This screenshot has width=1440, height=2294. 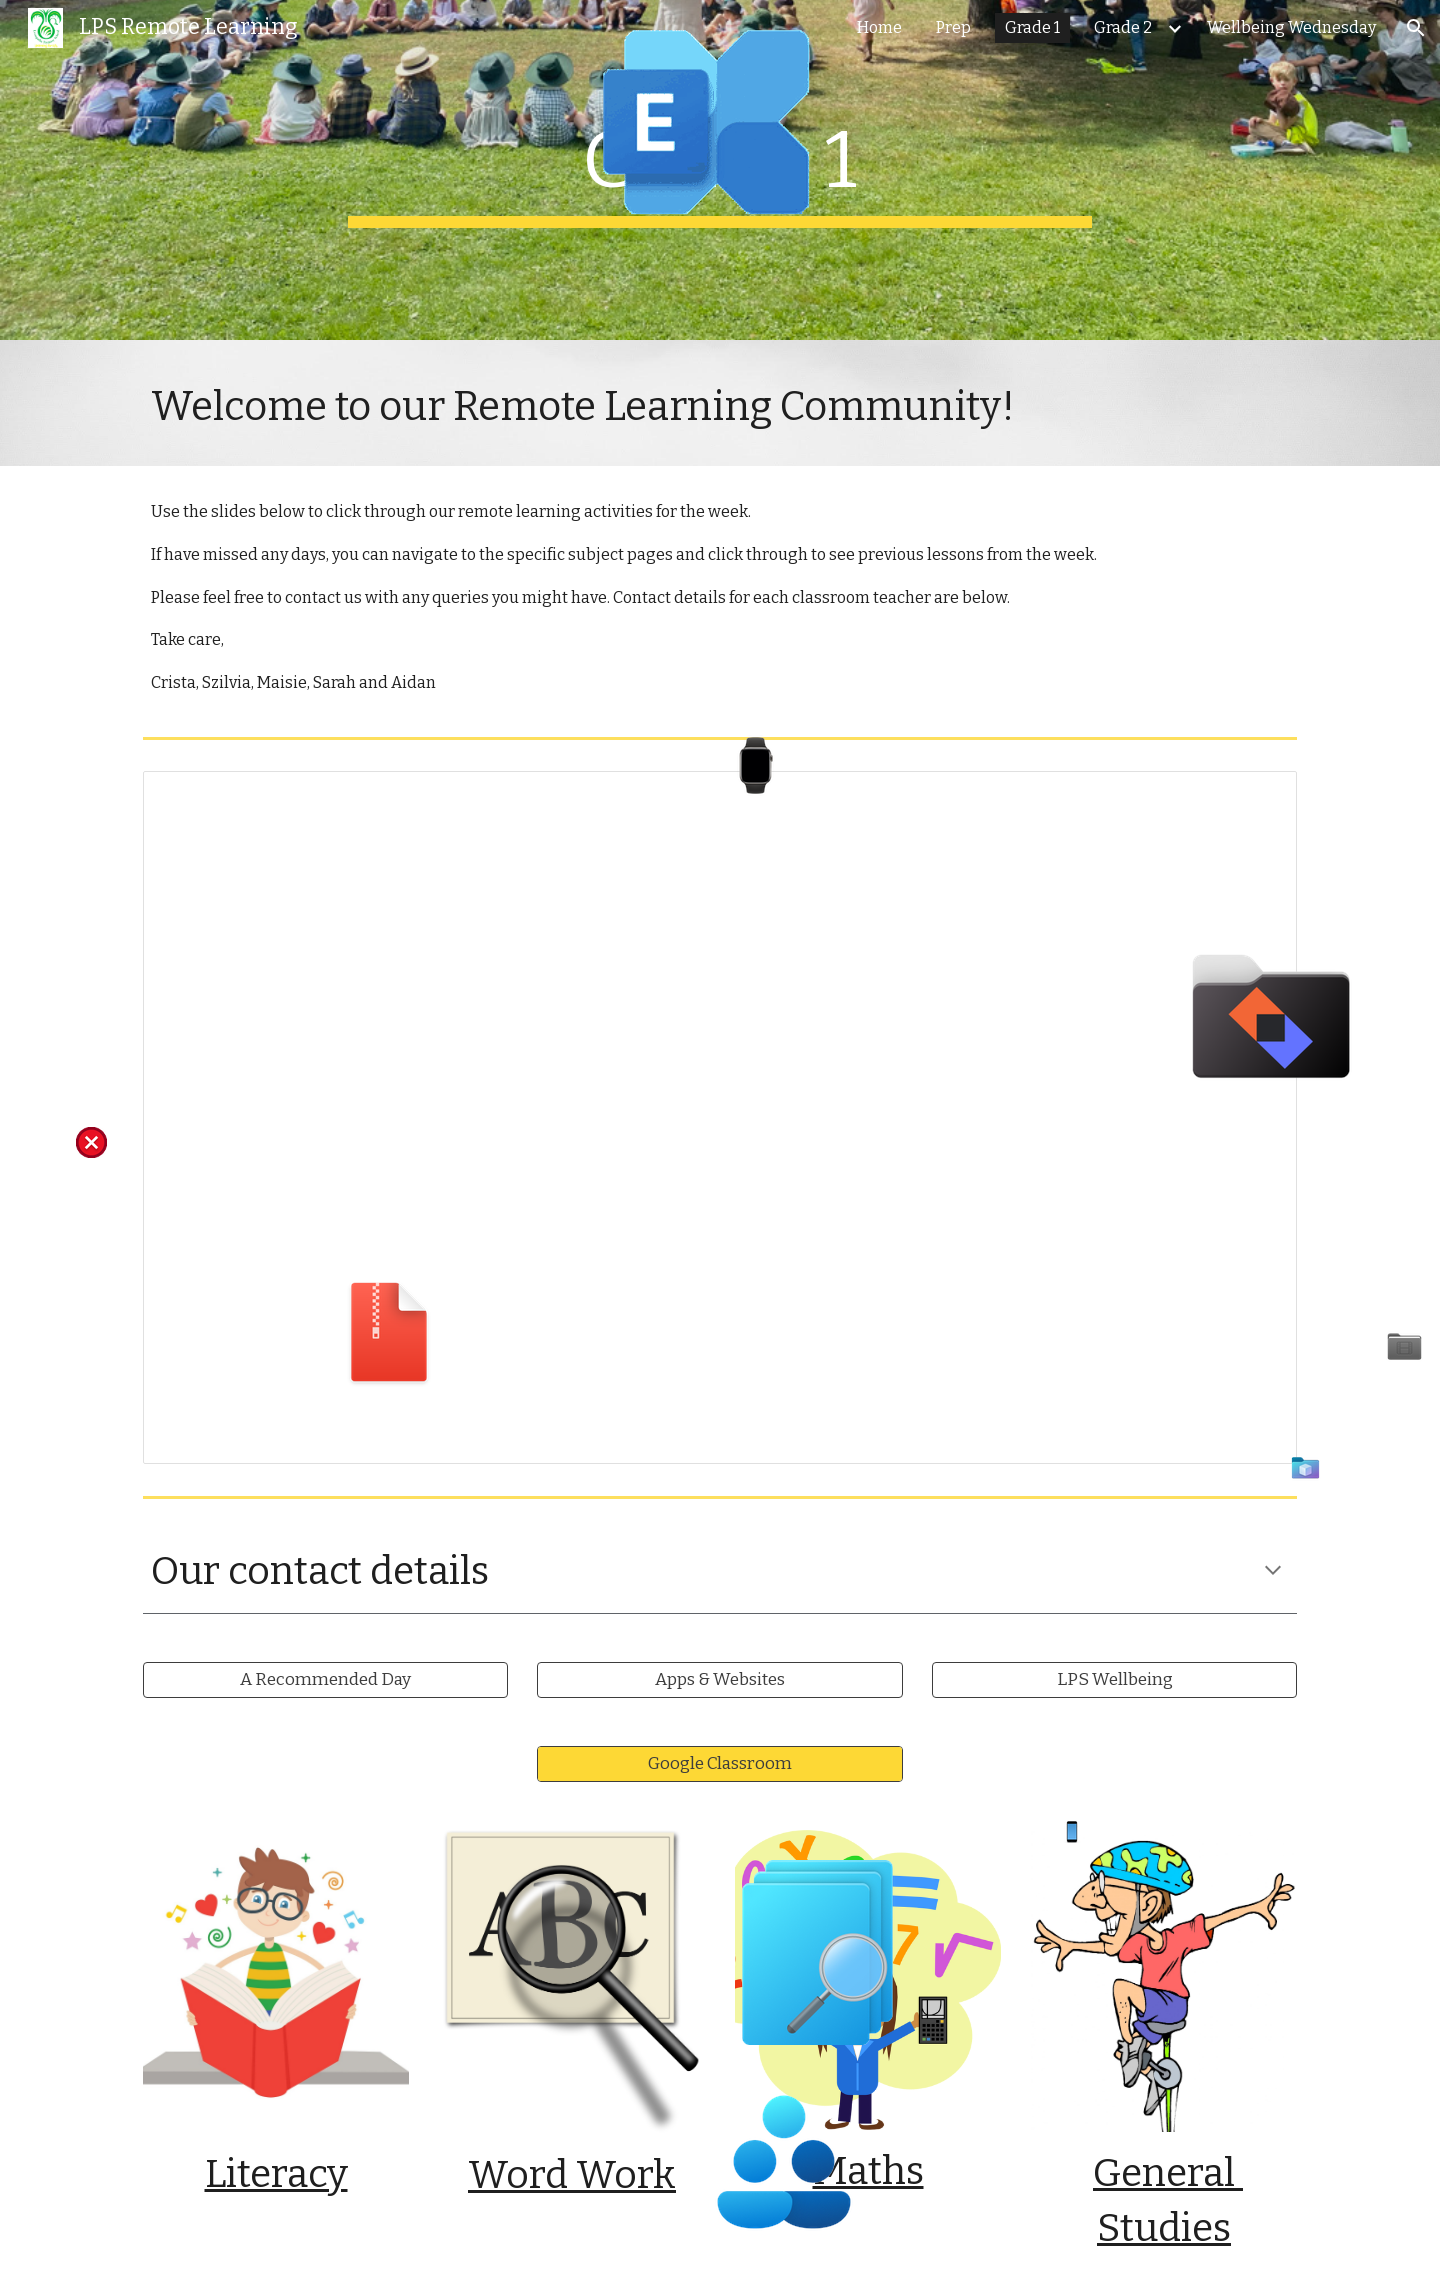 I want to click on open your videos folder, so click(x=1404, y=1346).